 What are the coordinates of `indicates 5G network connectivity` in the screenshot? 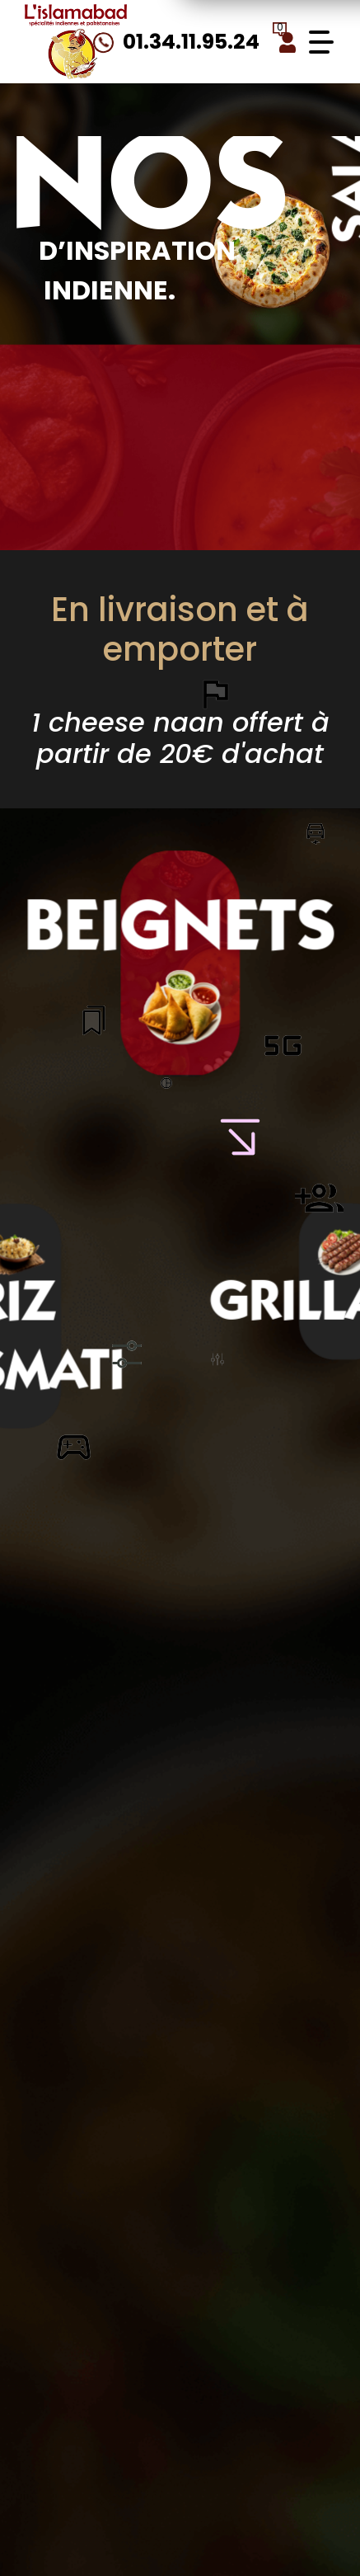 It's located at (283, 1045).